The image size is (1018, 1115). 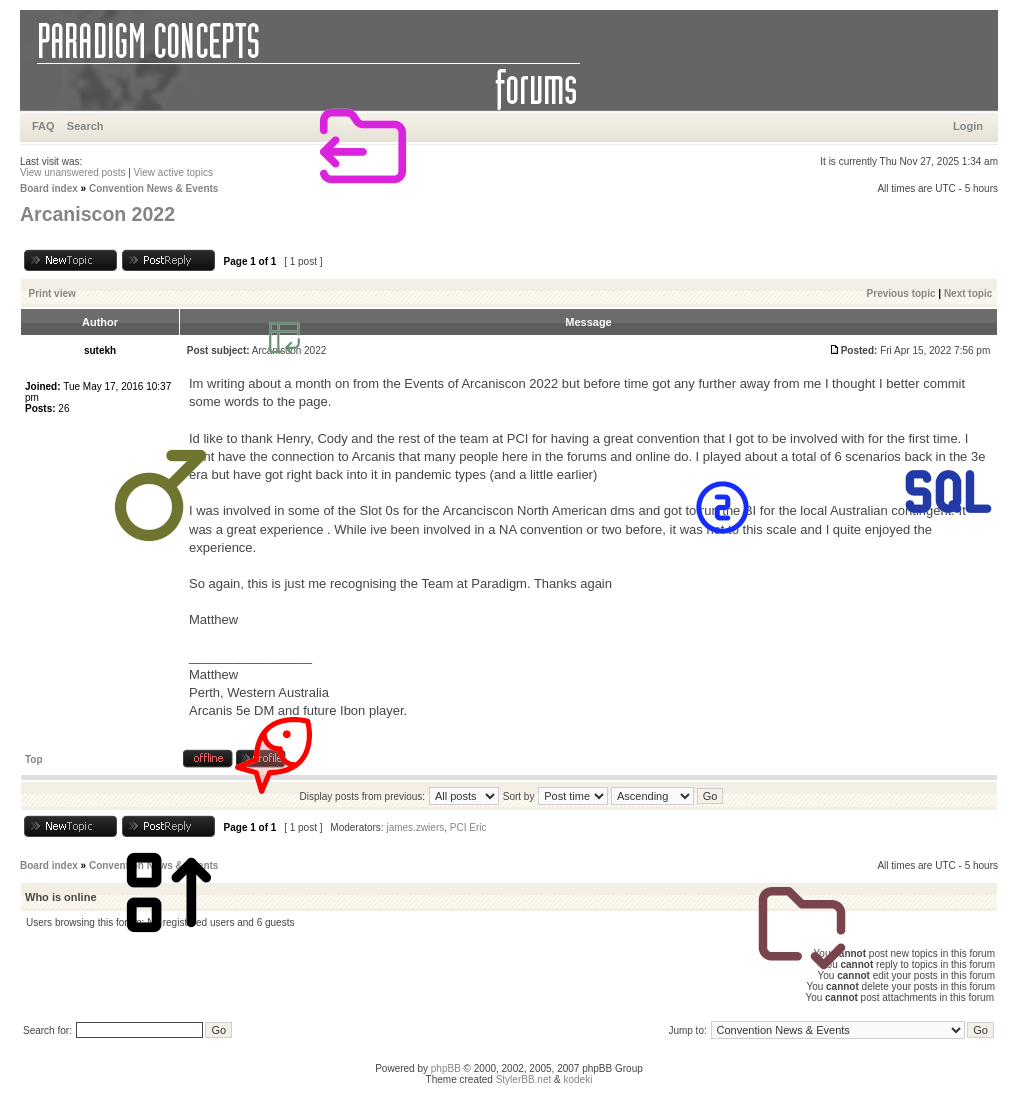 I want to click on sort items in ascending order, so click(x=166, y=892).